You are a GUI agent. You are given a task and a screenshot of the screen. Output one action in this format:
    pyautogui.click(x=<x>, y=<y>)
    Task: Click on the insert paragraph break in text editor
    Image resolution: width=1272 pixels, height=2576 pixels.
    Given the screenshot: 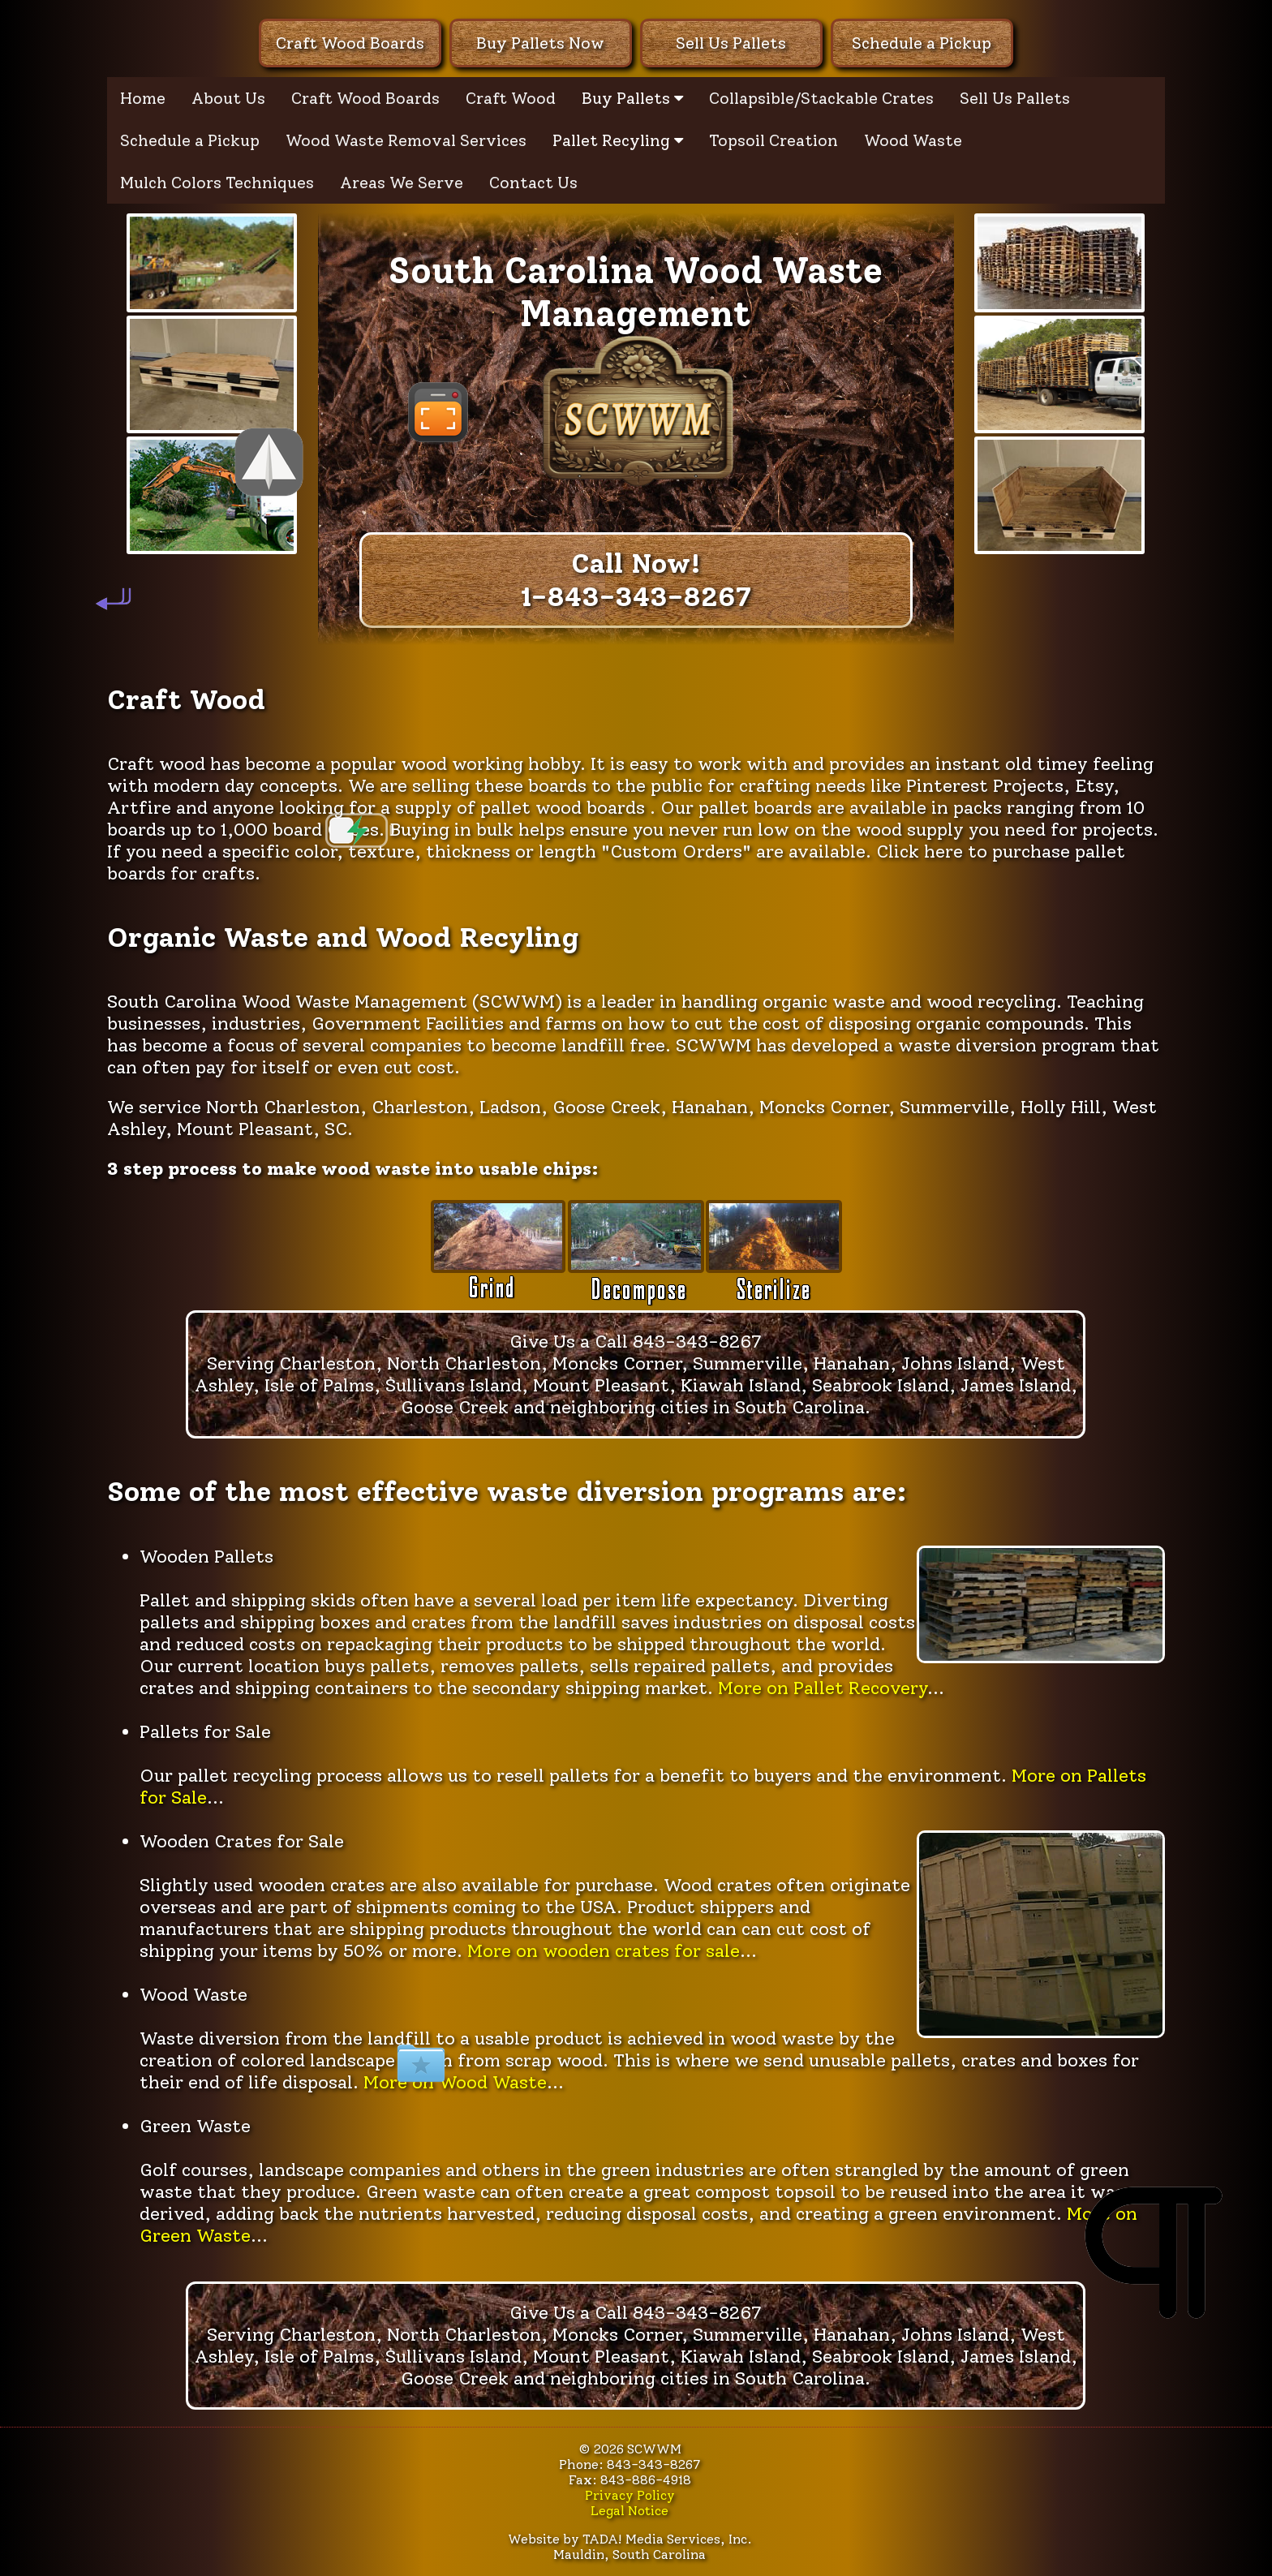 What is the action you would take?
    pyautogui.click(x=1156, y=2252)
    